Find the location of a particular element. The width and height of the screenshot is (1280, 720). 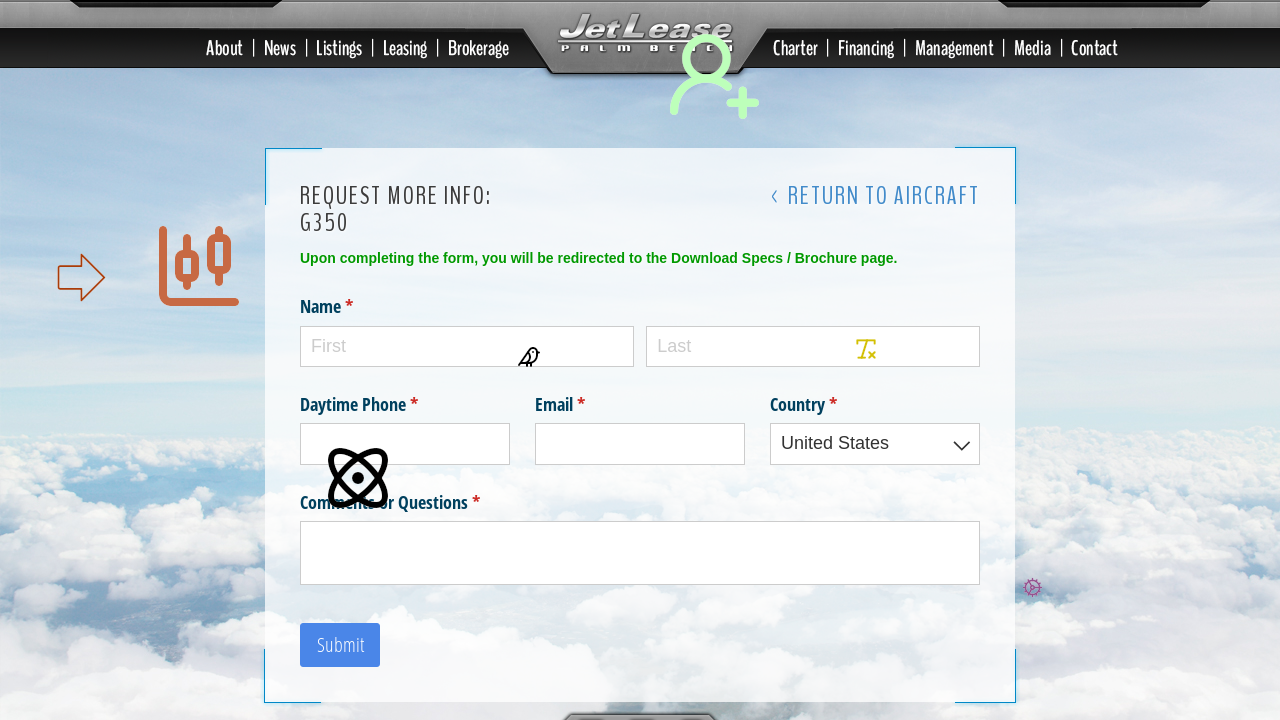

go forward or proceed to the next step is located at coordinates (79, 277).